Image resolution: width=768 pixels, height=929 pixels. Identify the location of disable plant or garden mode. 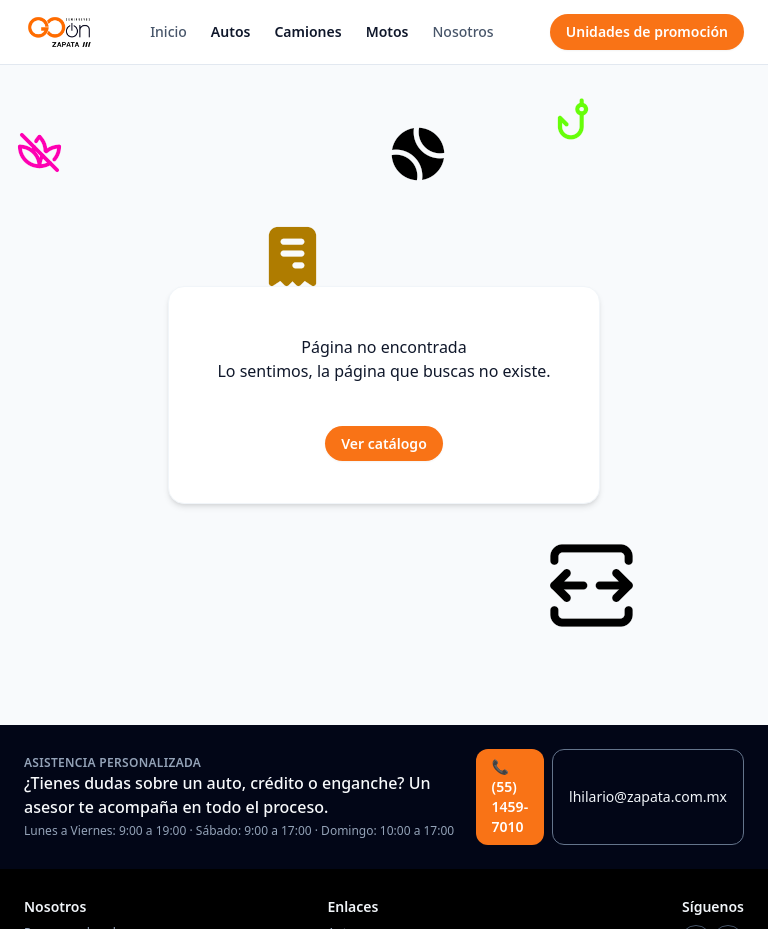
(39, 152).